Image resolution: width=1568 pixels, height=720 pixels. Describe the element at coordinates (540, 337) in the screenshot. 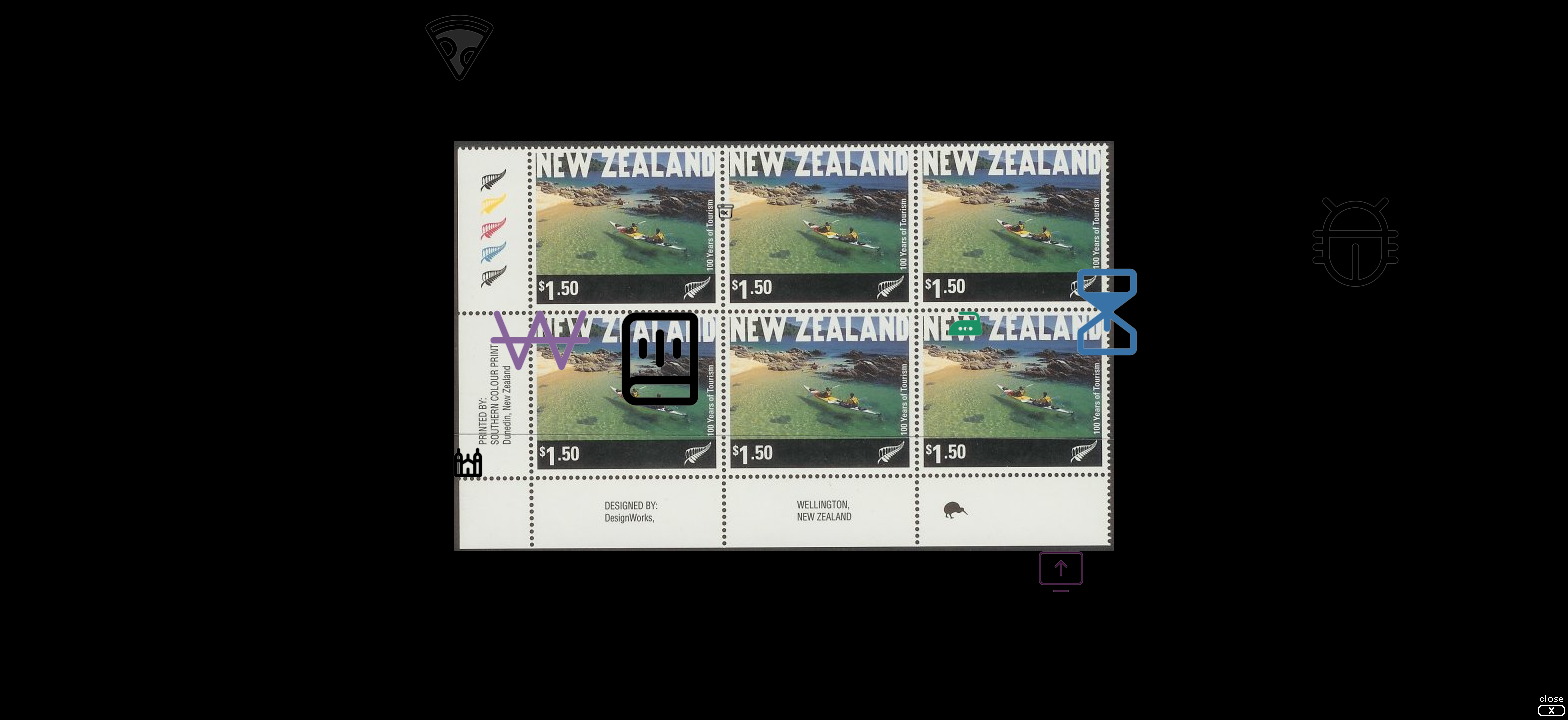

I see `indicates Korean won currency` at that location.